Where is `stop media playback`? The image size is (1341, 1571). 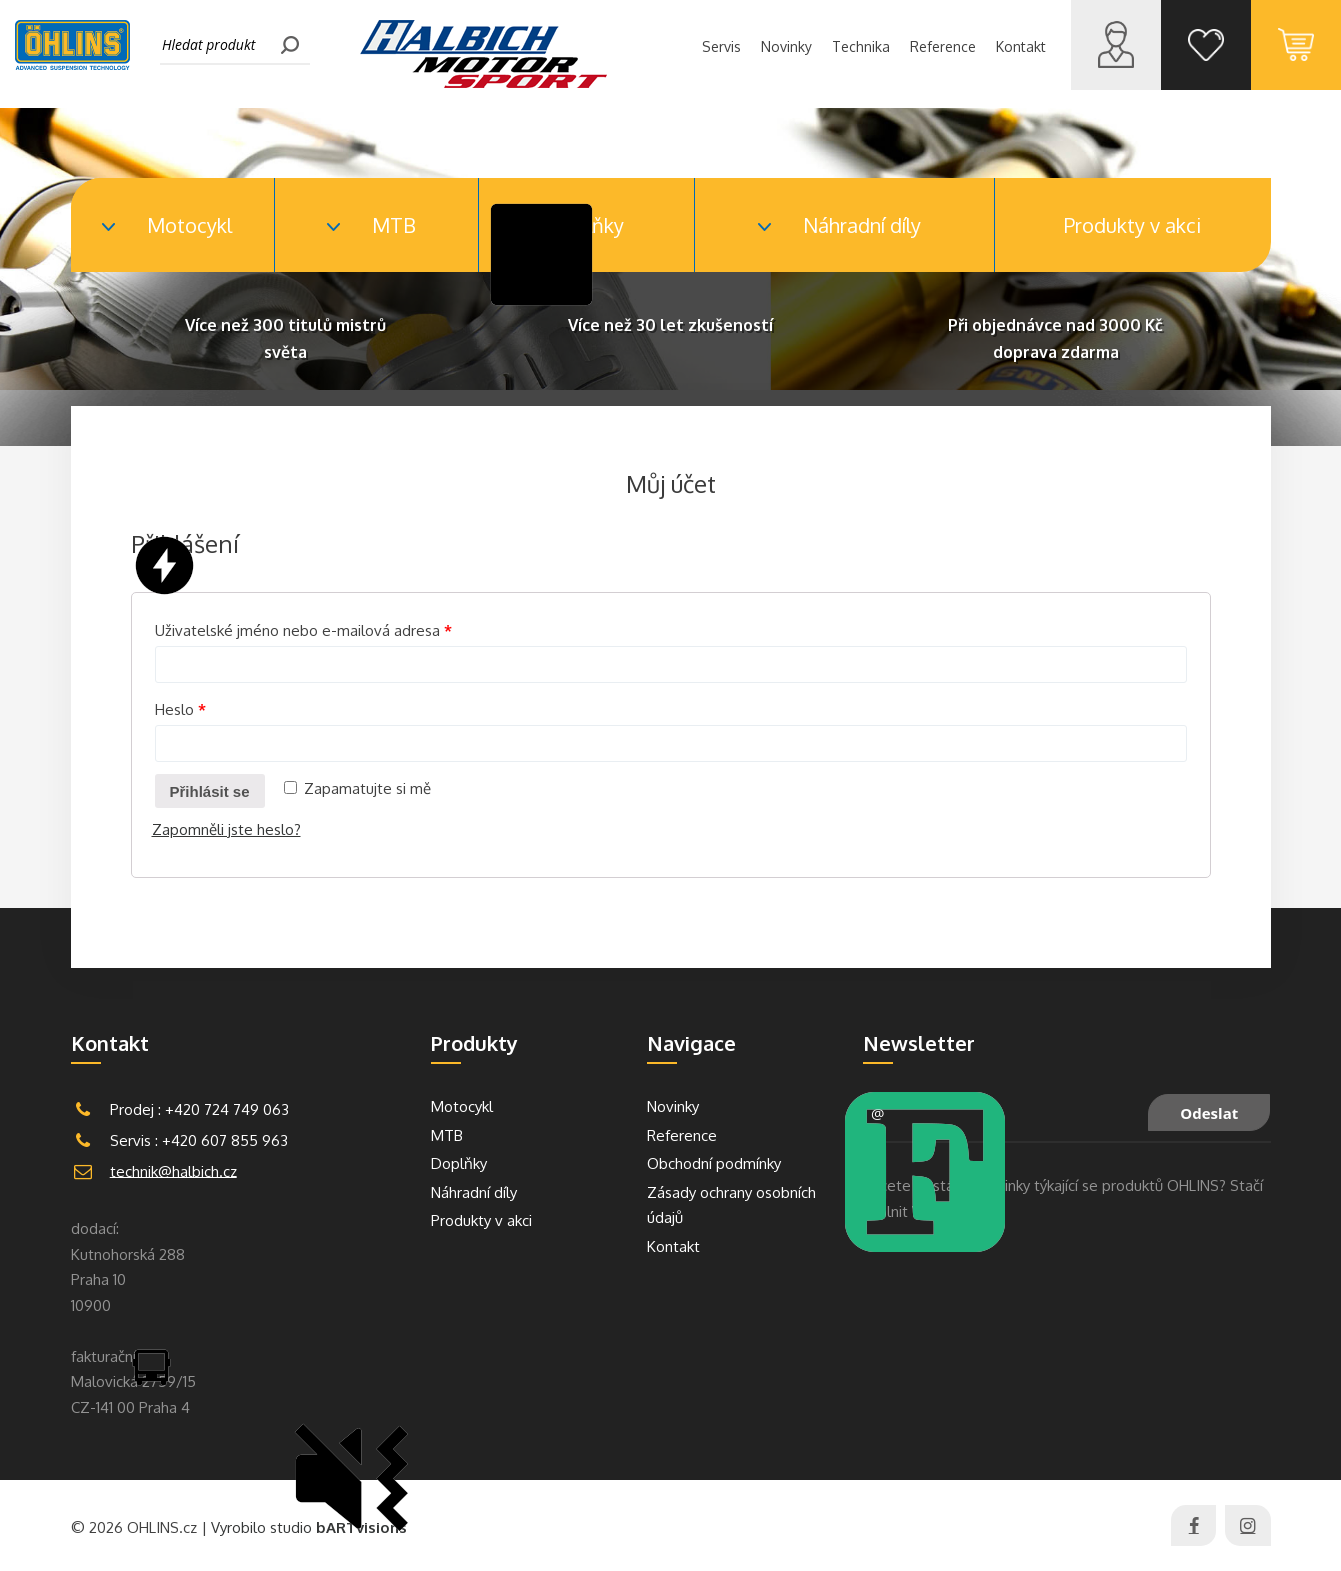 stop media playback is located at coordinates (541, 254).